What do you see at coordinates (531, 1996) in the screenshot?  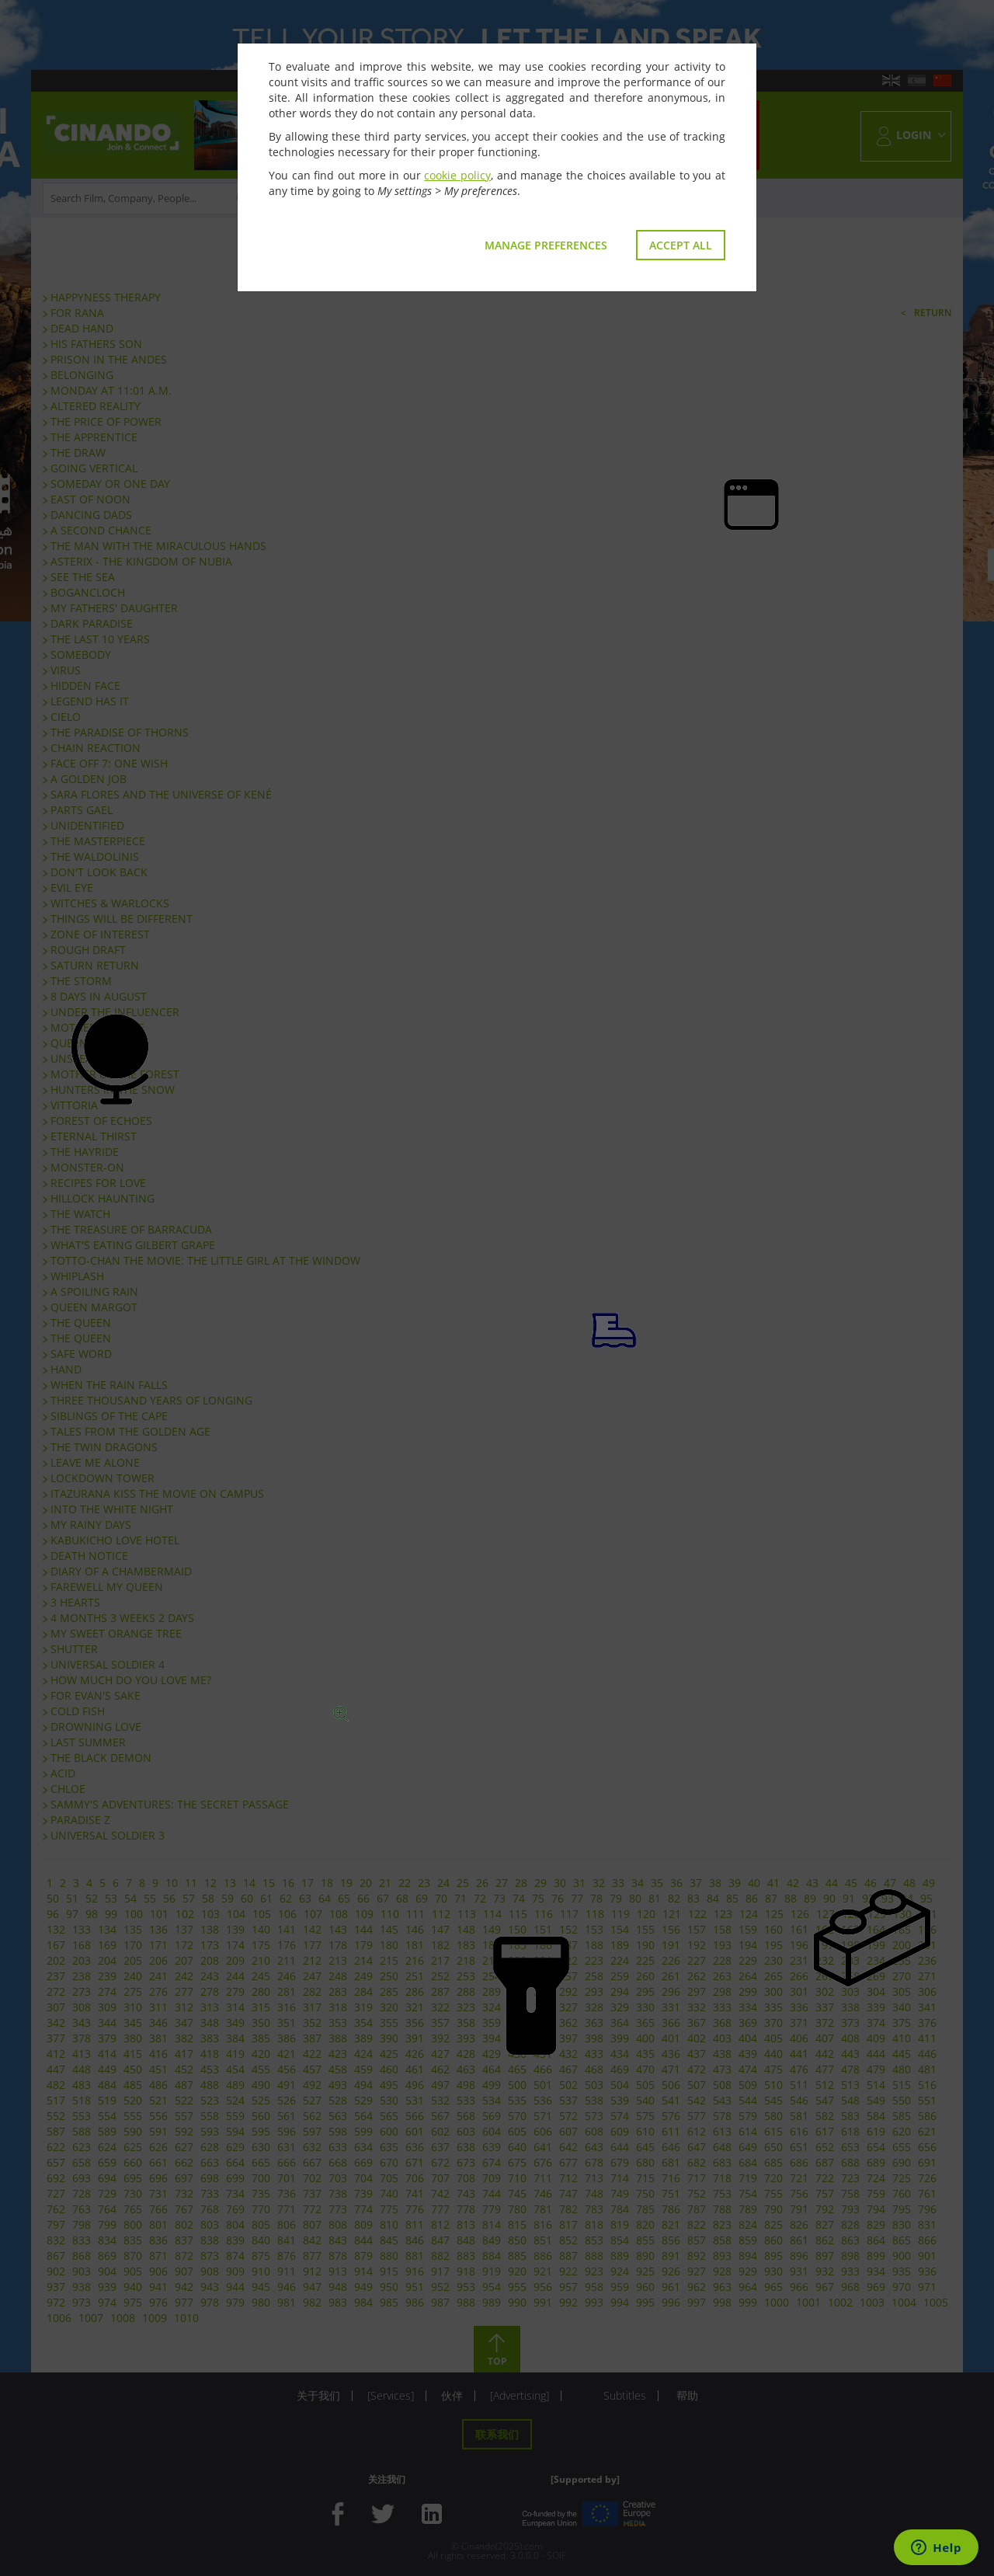 I see `toggle flashlight on/off` at bounding box center [531, 1996].